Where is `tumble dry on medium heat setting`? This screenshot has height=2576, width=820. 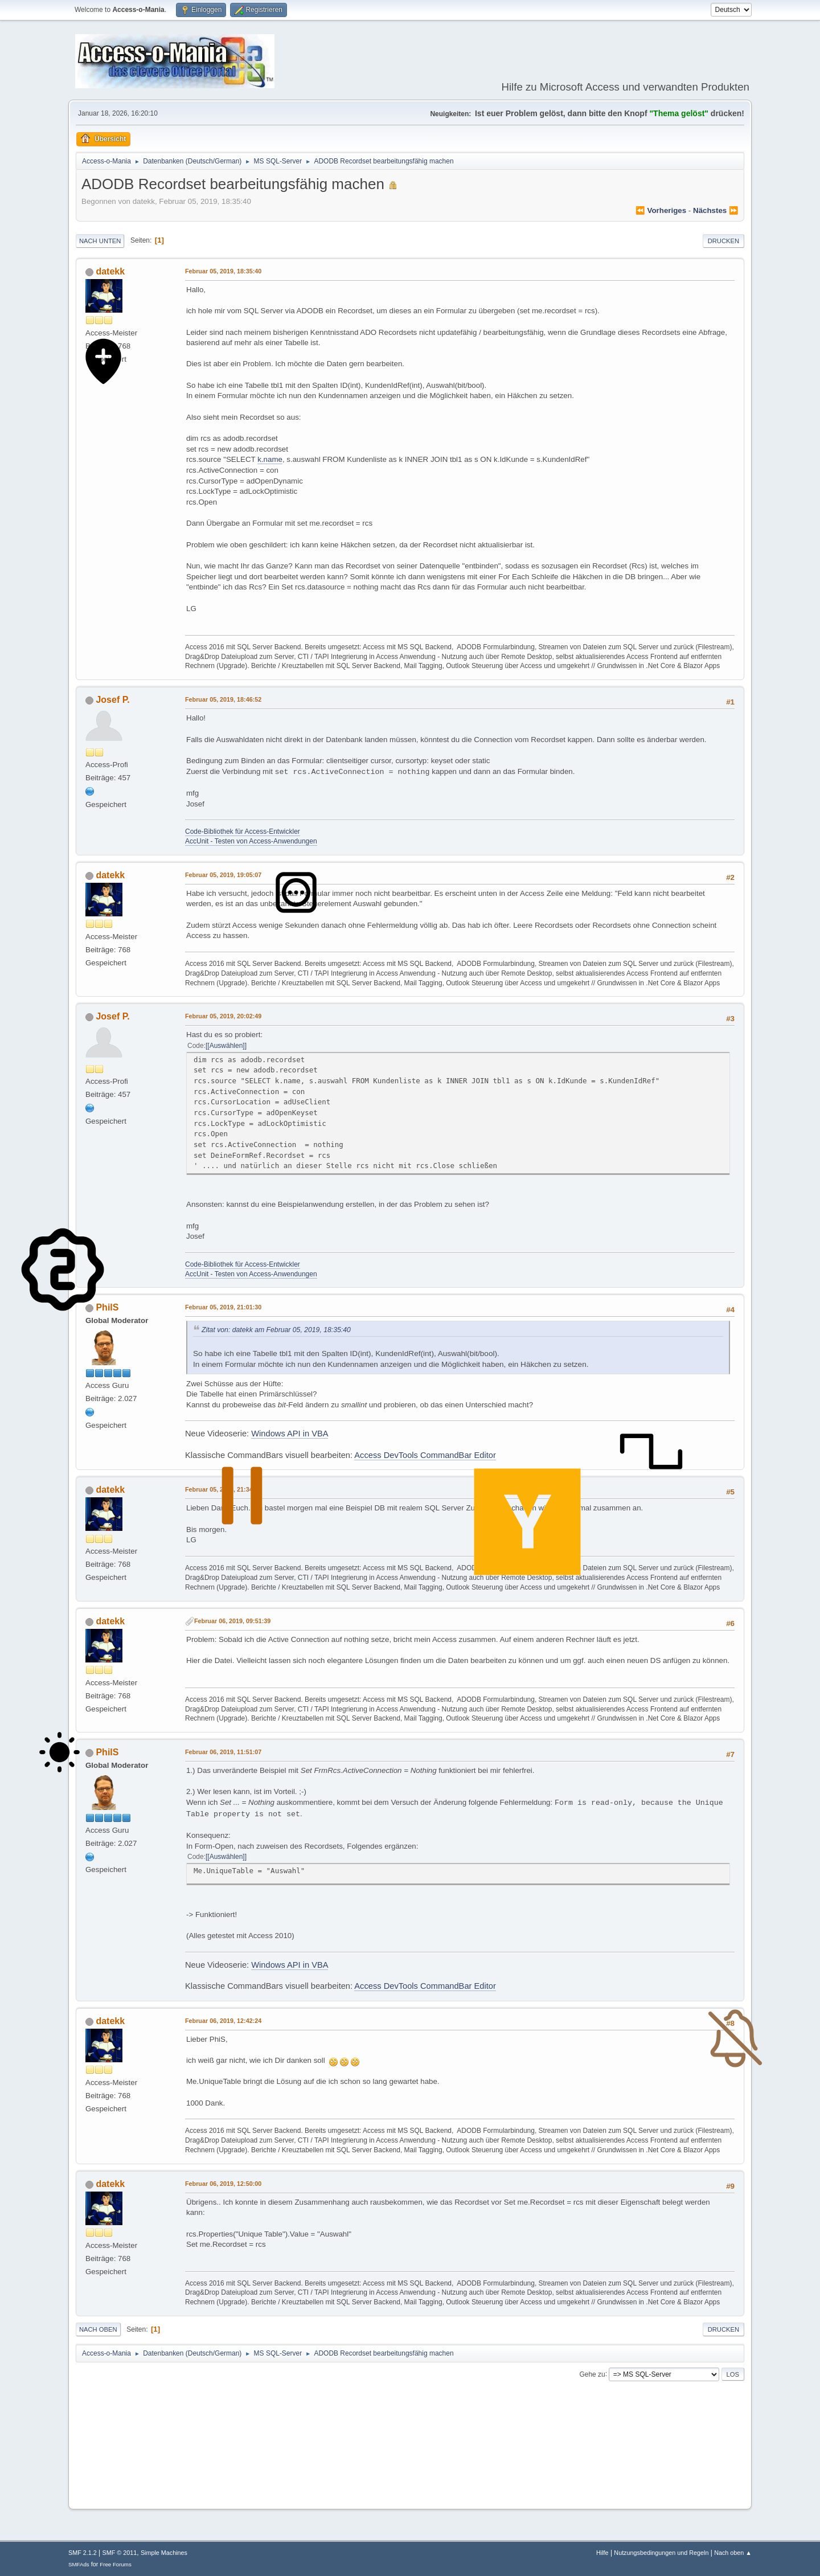 tumble dry on medium heat setting is located at coordinates (296, 892).